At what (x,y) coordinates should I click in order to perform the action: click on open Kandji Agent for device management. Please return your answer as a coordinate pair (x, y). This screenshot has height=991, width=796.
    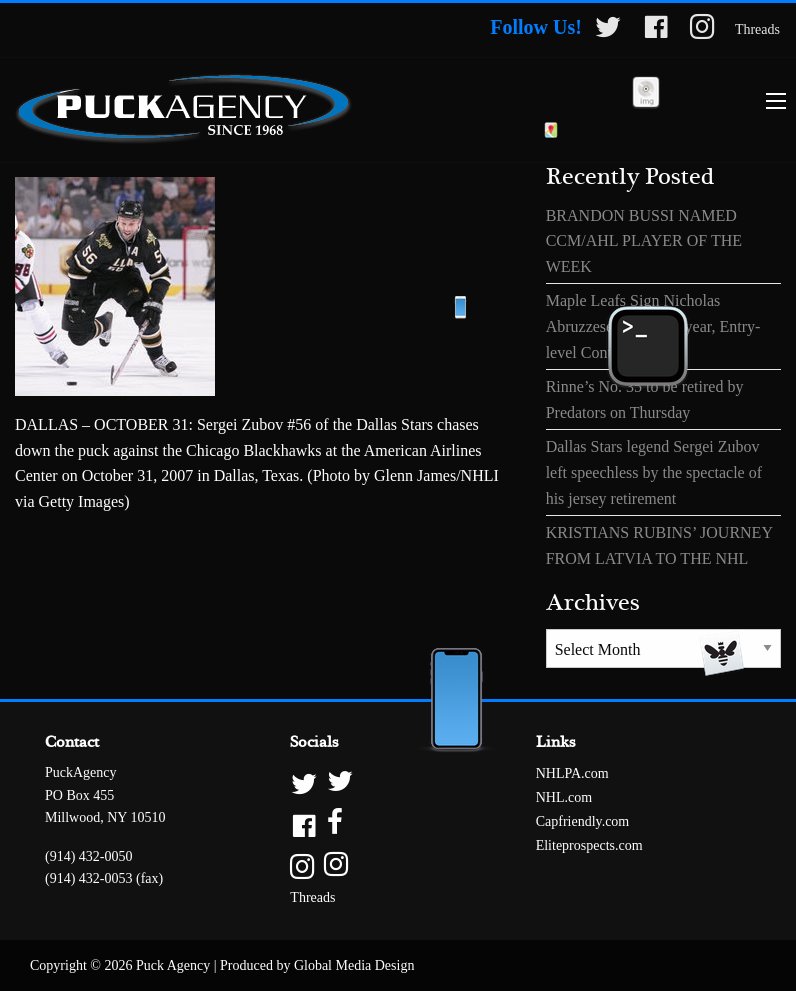
    Looking at the image, I should click on (721, 653).